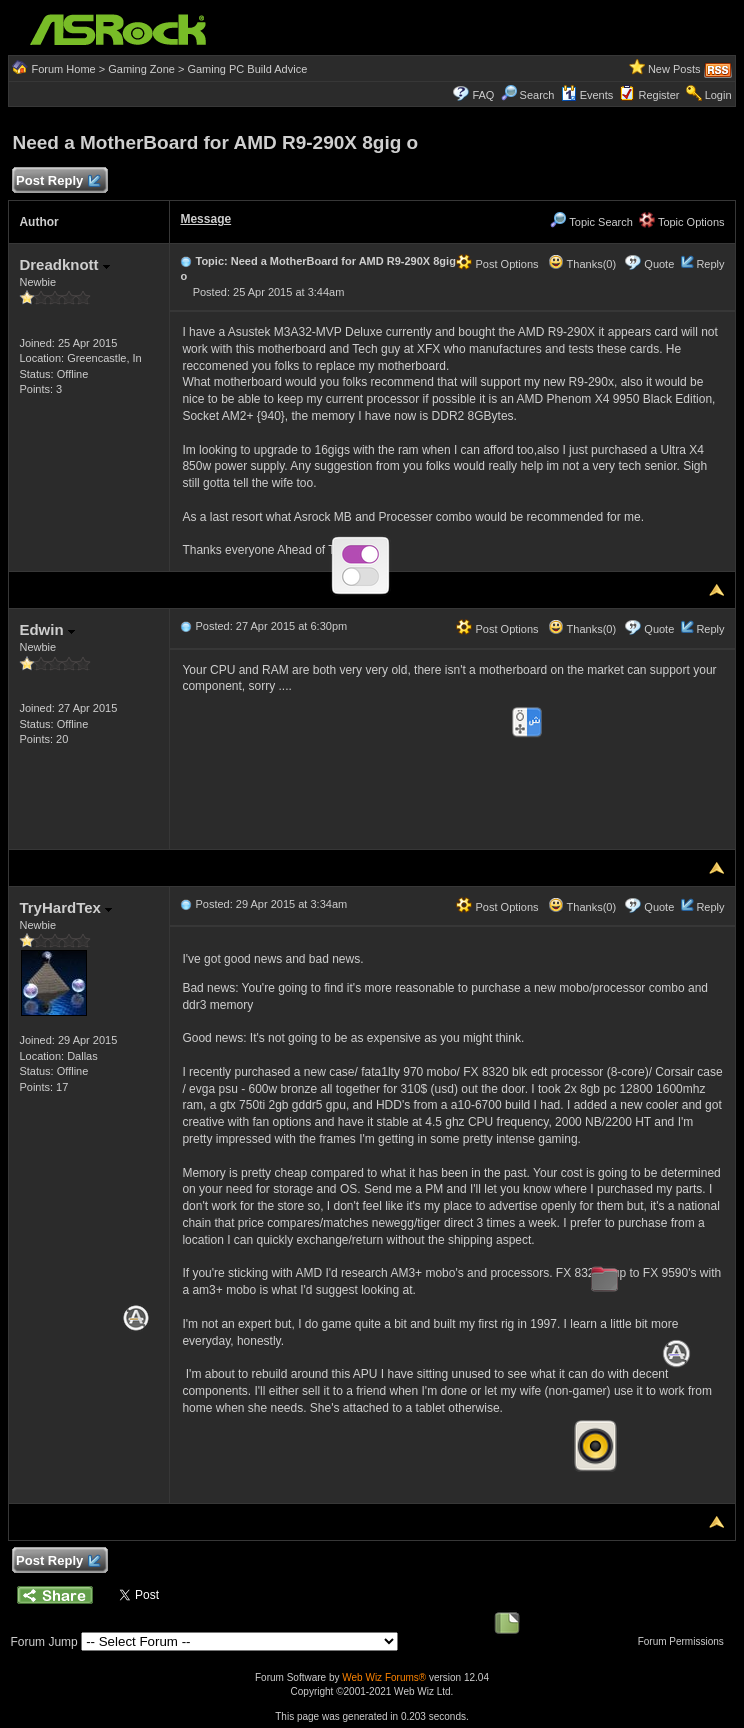 The width and height of the screenshot is (744, 1728). What do you see at coordinates (136, 1318) in the screenshot?
I see `check for available software updates` at bounding box center [136, 1318].